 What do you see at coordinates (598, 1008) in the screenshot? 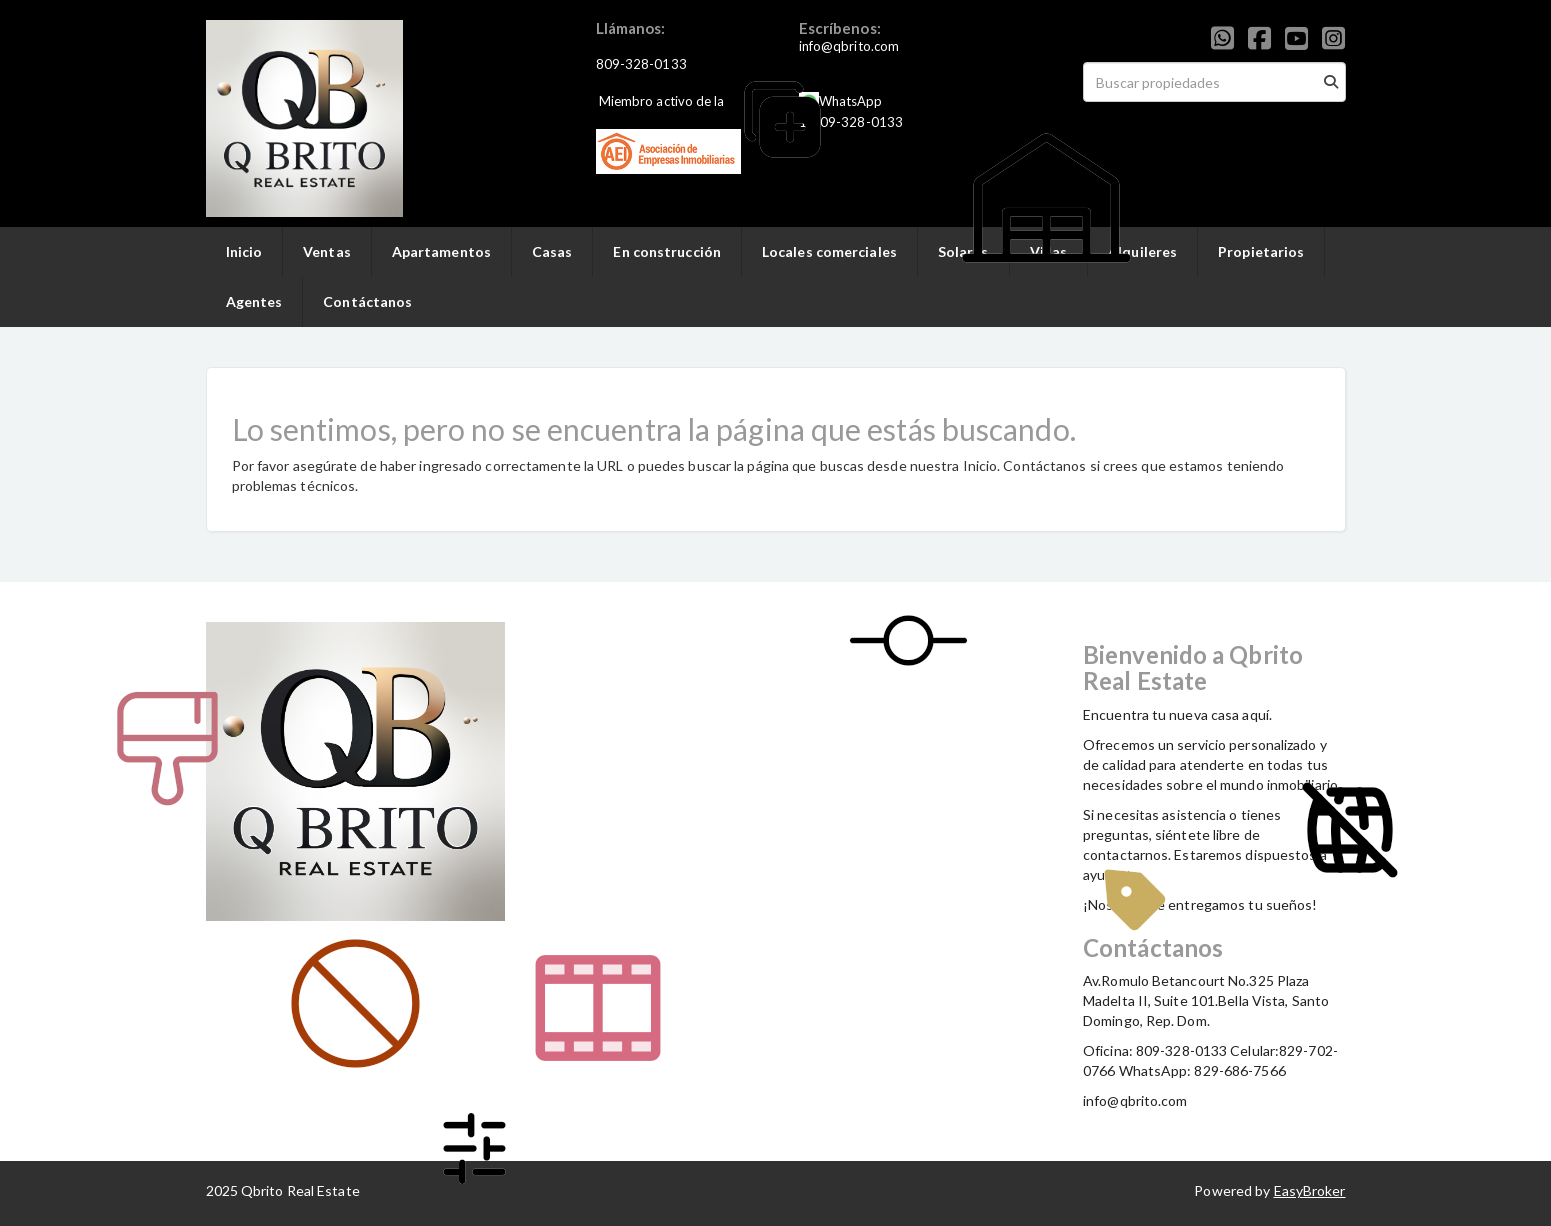
I see `browse video or movie content` at bounding box center [598, 1008].